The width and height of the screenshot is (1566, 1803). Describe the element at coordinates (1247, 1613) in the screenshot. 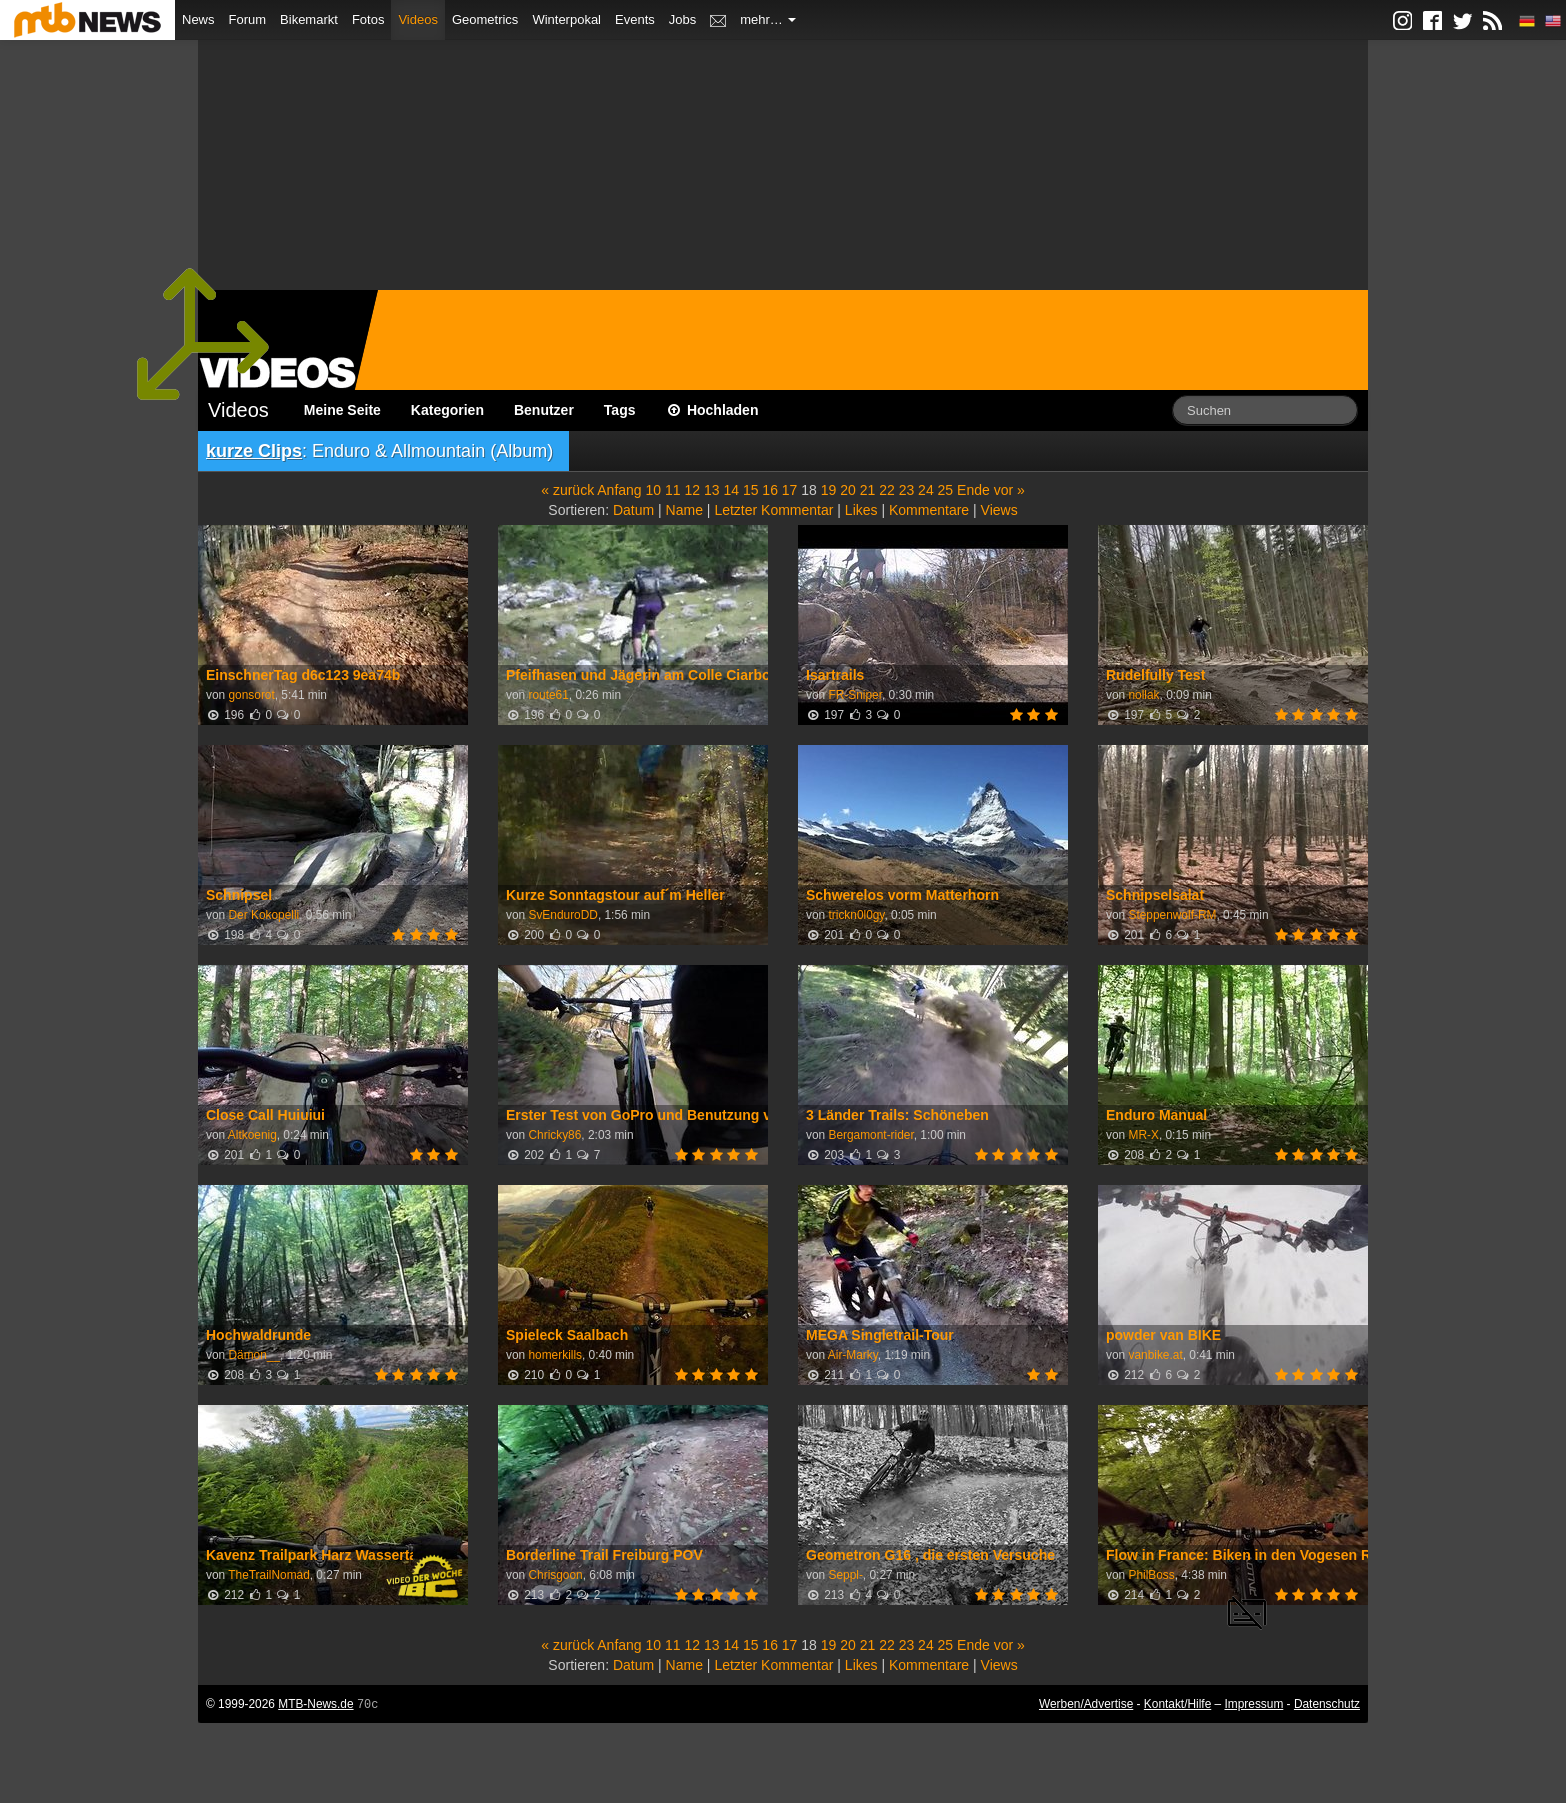

I see `disable subtitles or closed captions` at that location.